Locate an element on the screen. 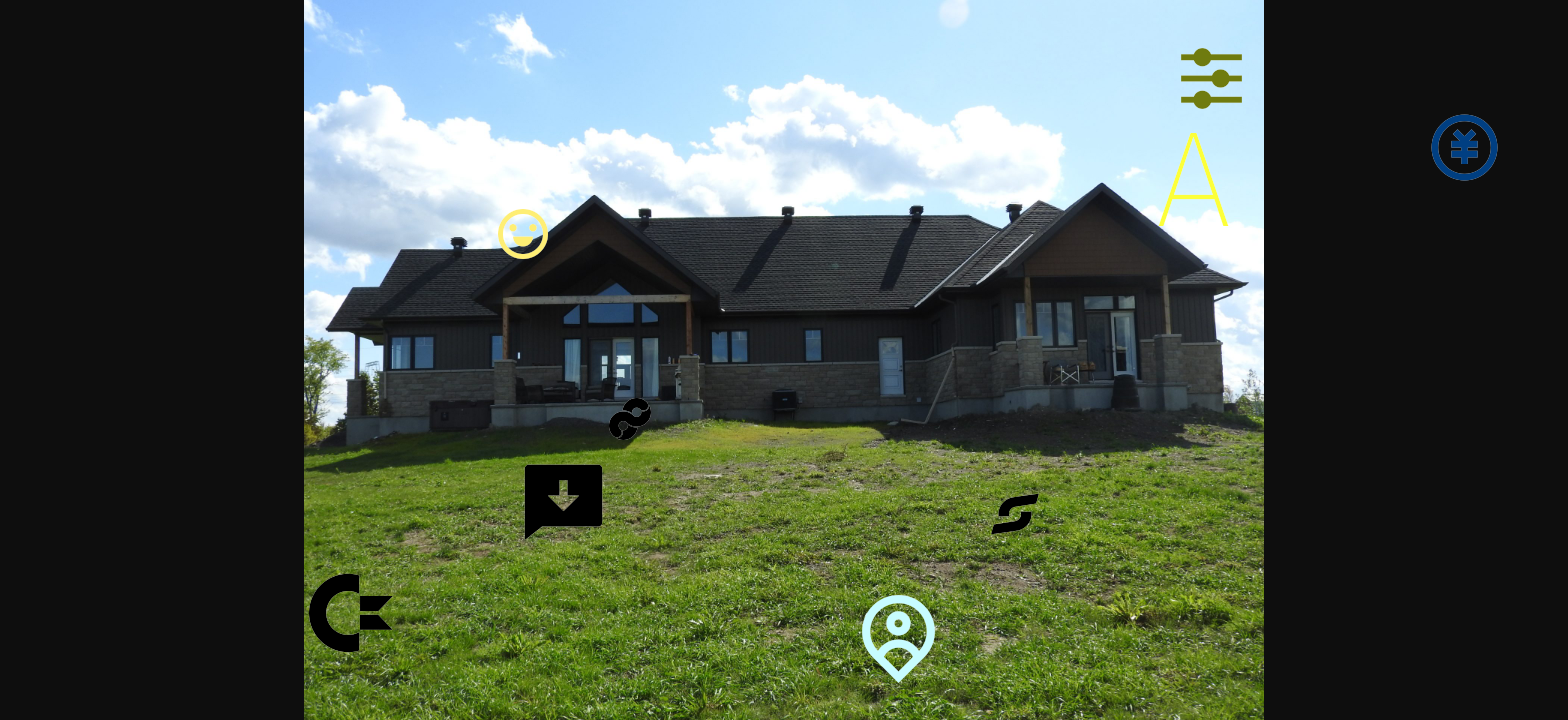 The width and height of the screenshot is (1568, 720). adjust audio or equalizer settings is located at coordinates (1211, 78).